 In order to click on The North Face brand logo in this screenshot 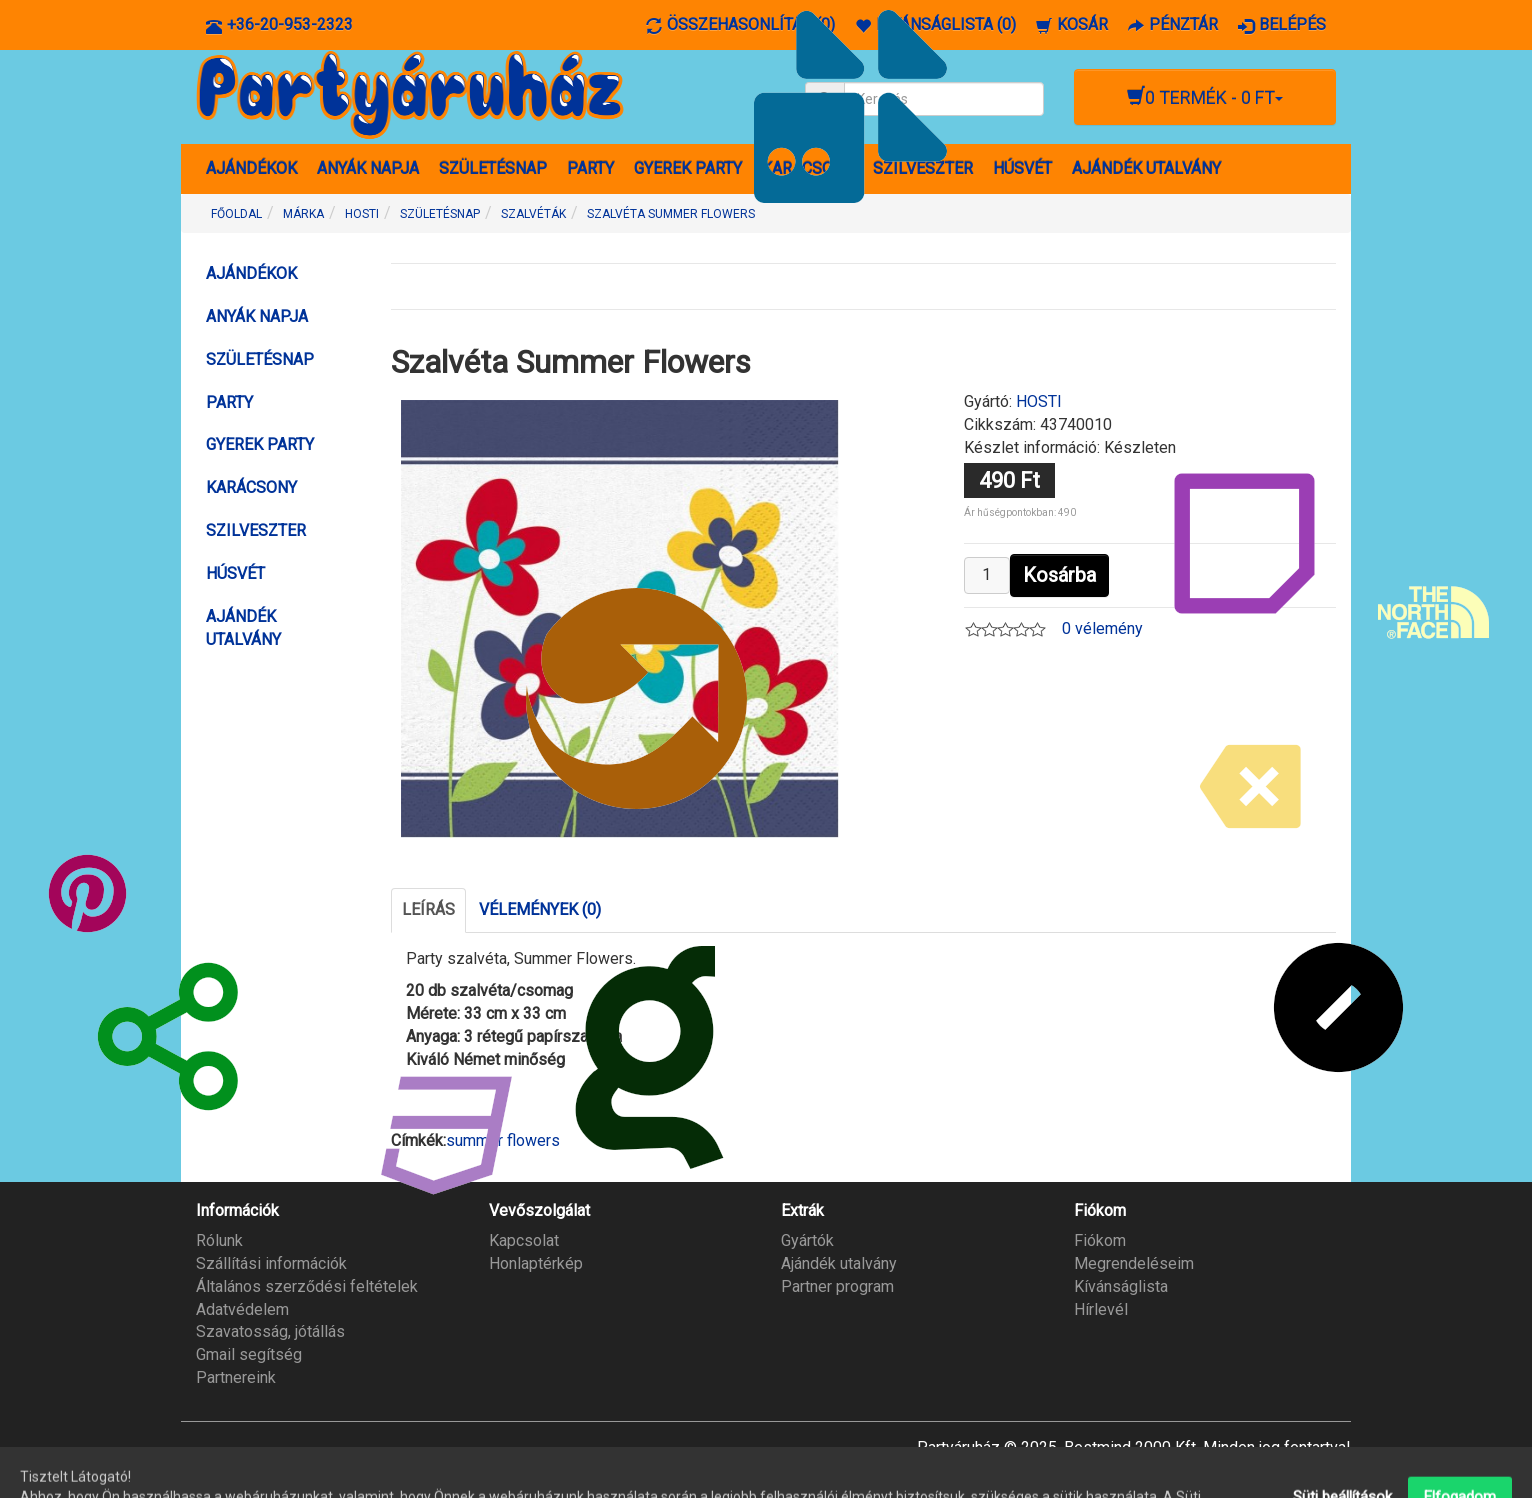, I will do `click(1433, 612)`.